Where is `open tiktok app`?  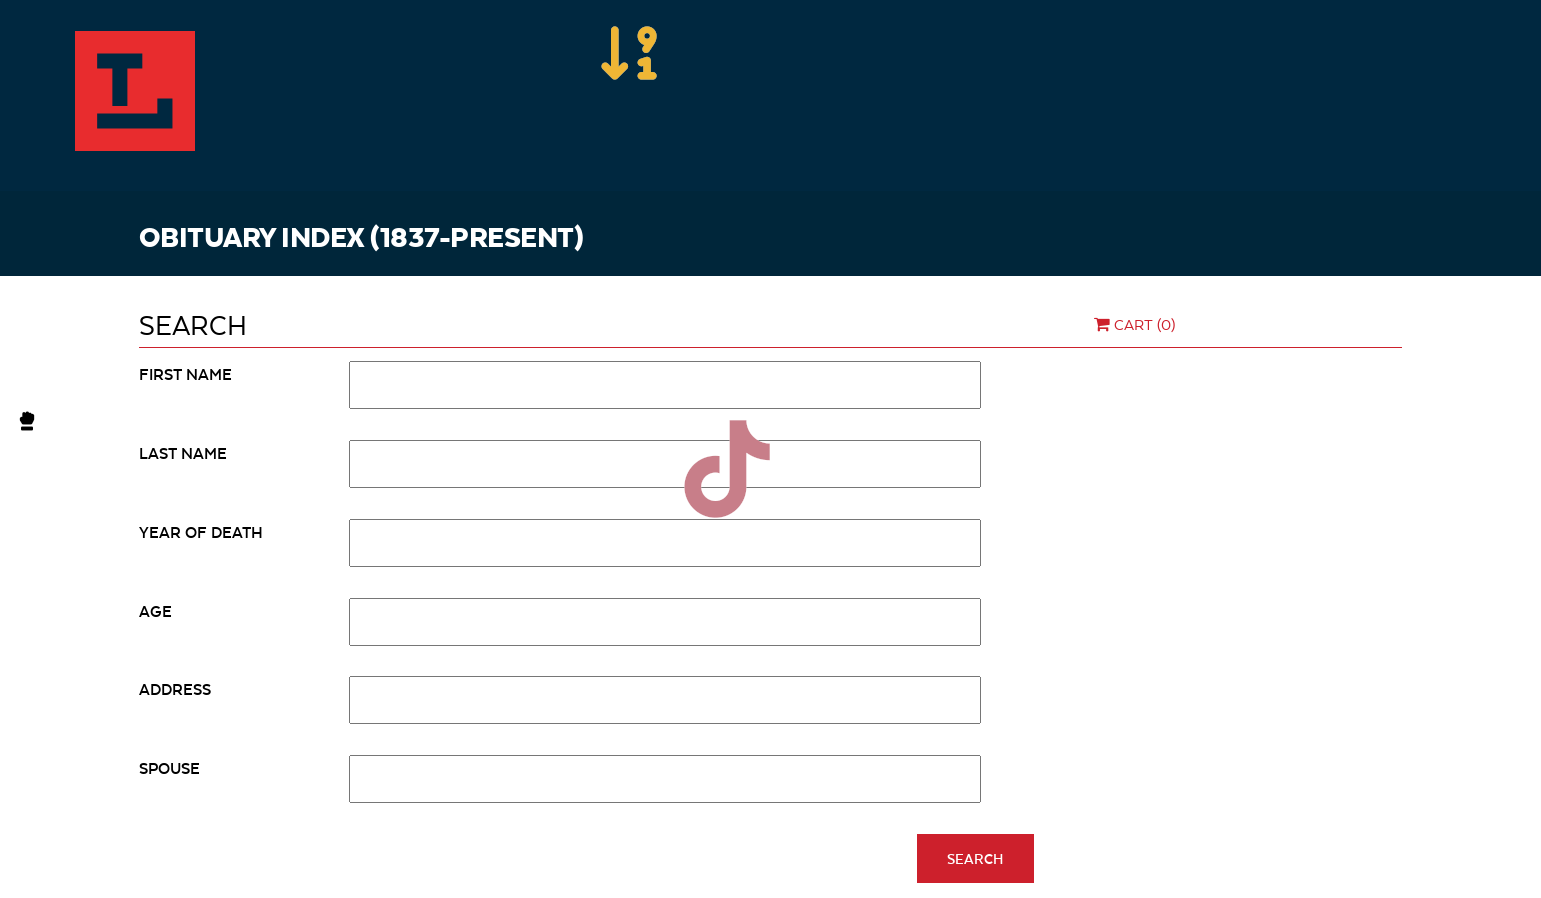
open tiktok app is located at coordinates (727, 469).